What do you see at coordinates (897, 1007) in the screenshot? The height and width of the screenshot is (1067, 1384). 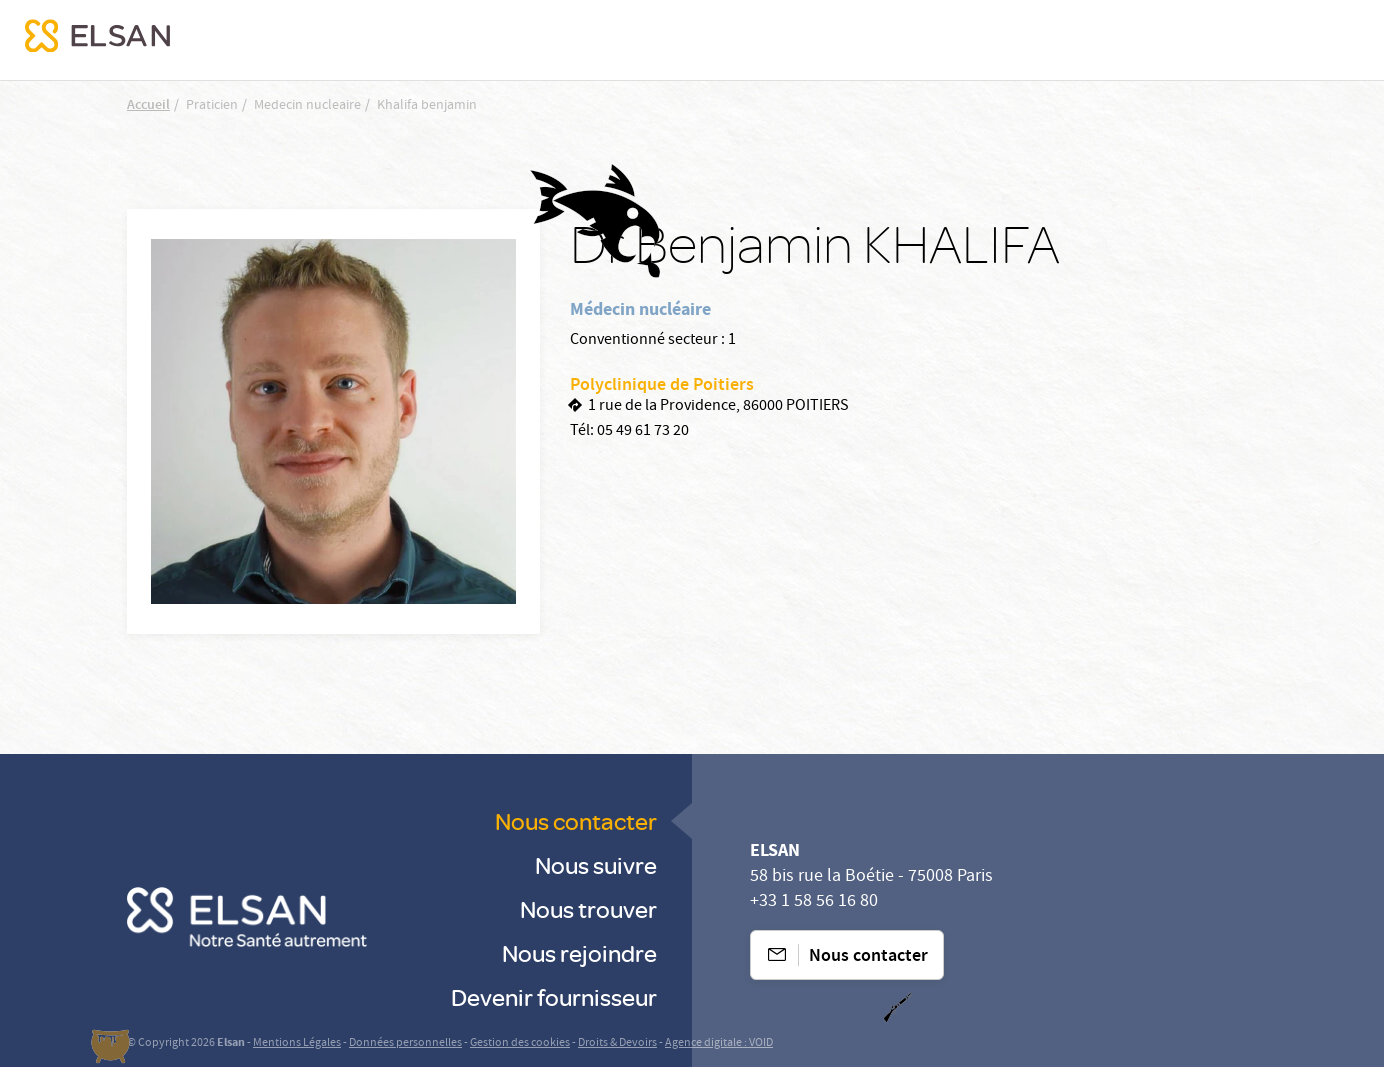 I see `select musket weapon in game inventory` at bounding box center [897, 1007].